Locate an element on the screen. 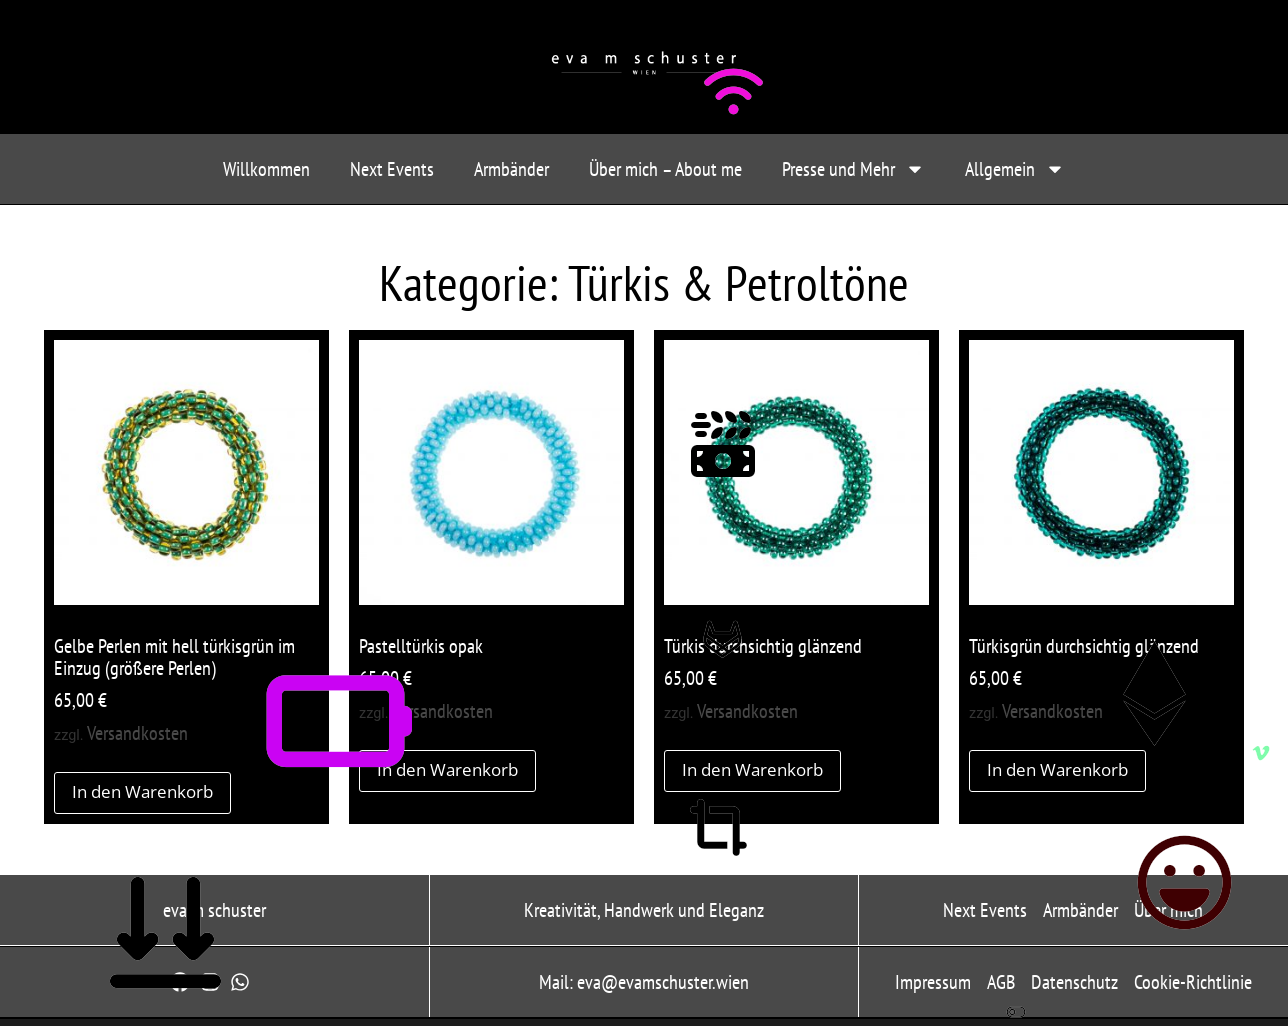 This screenshot has height=1026, width=1288. ethereum cryptocurrency logo is located at coordinates (1154, 693).